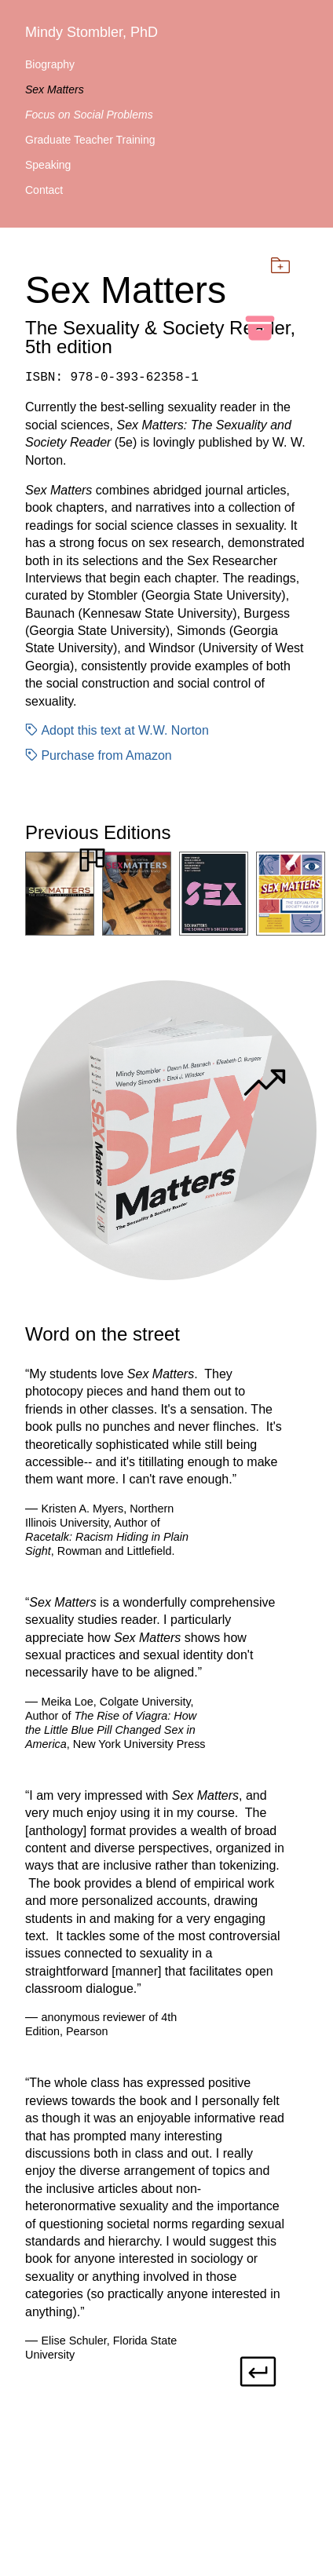 The image size is (333, 2576). I want to click on create a new folder, so click(280, 265).